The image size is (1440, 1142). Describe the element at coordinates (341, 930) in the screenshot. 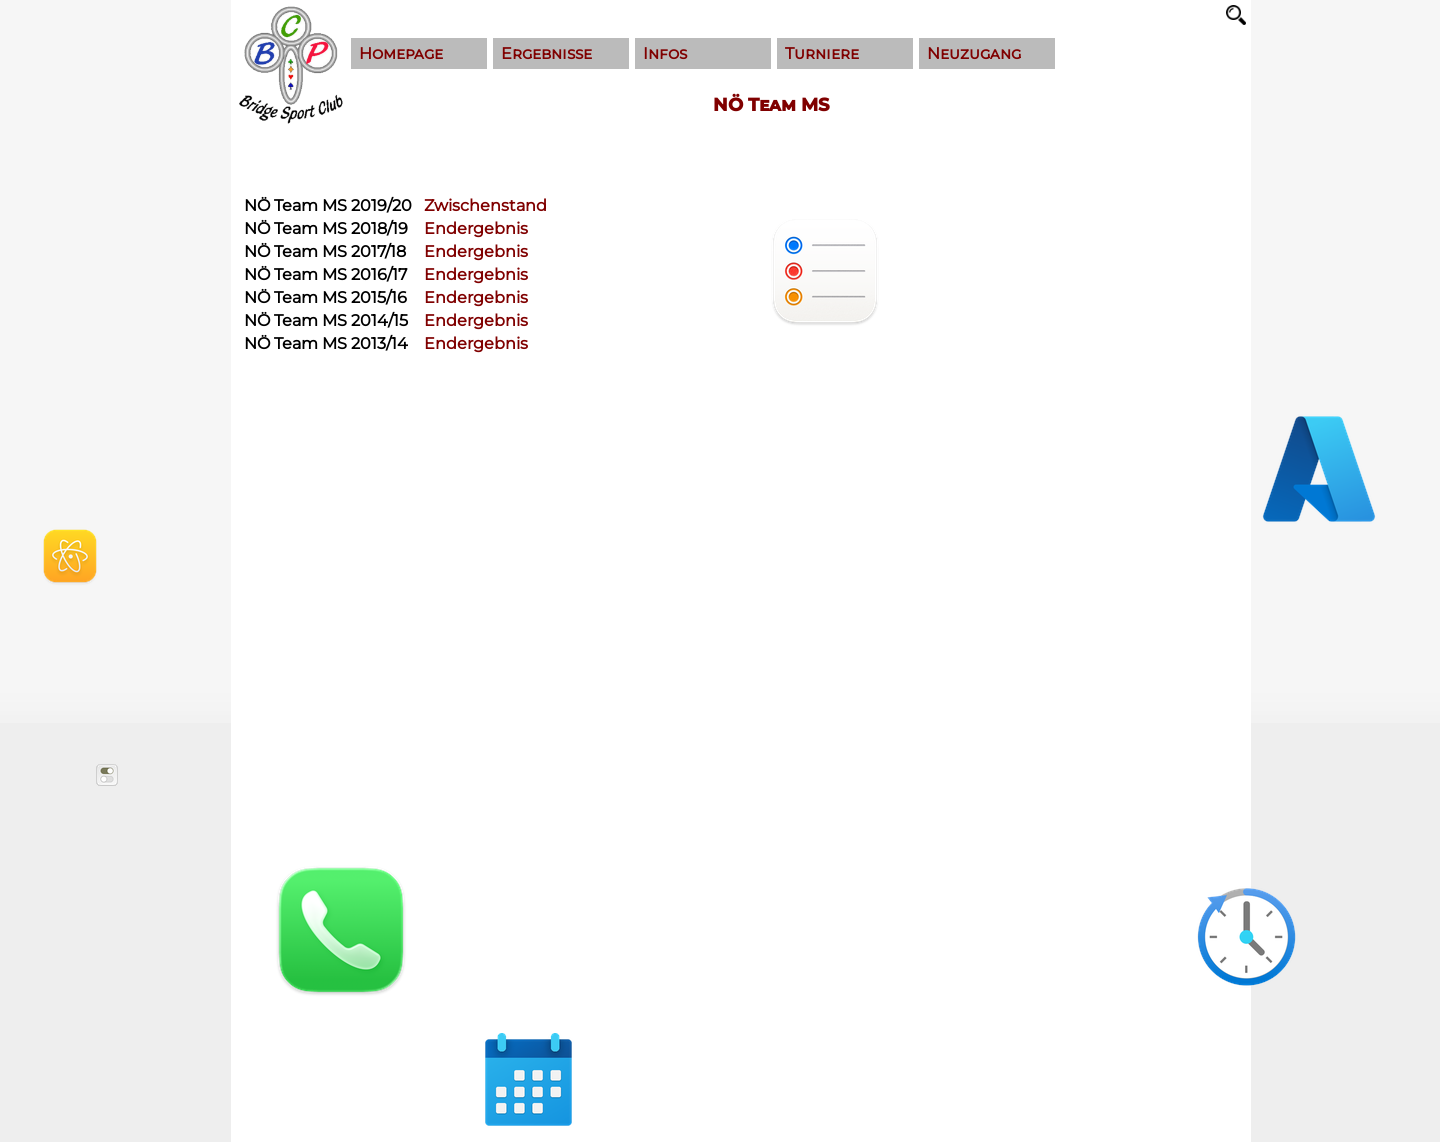

I see `open the phone app to make a call` at that location.